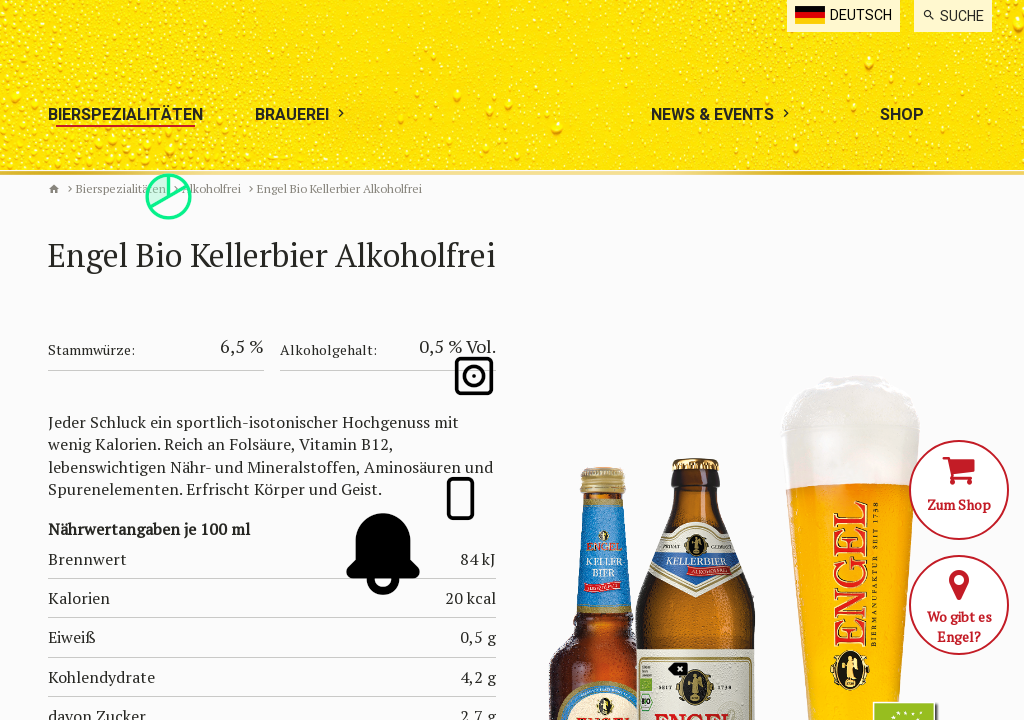 The height and width of the screenshot is (720, 1024). I want to click on delete the last character typed, so click(679, 669).